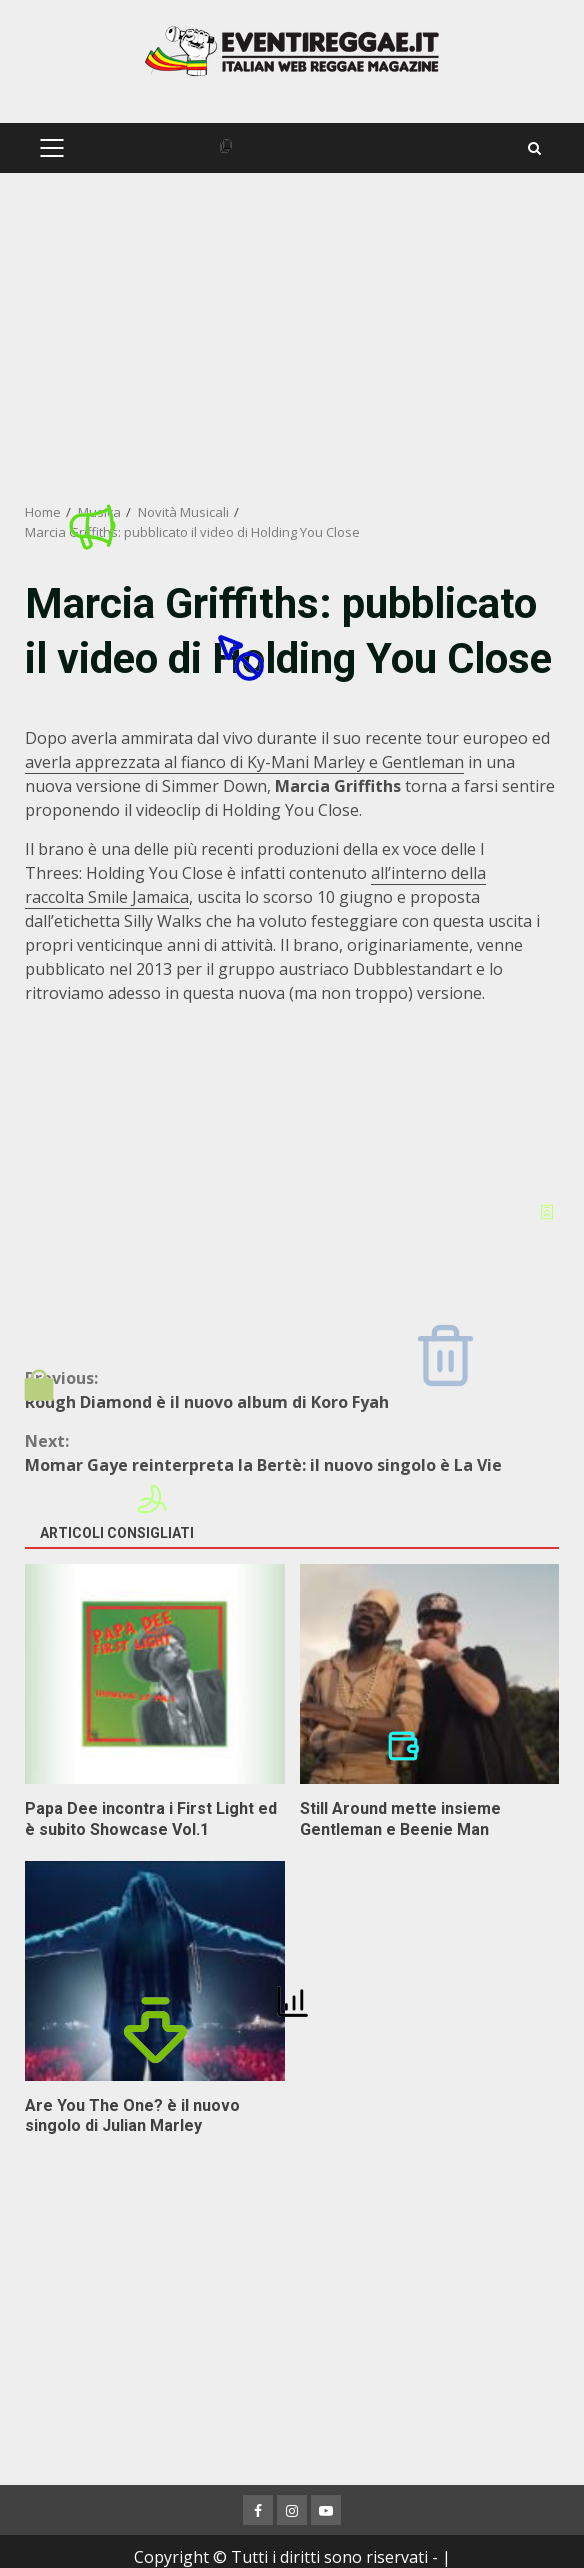  What do you see at coordinates (155, 2028) in the screenshot?
I see `download file to device` at bounding box center [155, 2028].